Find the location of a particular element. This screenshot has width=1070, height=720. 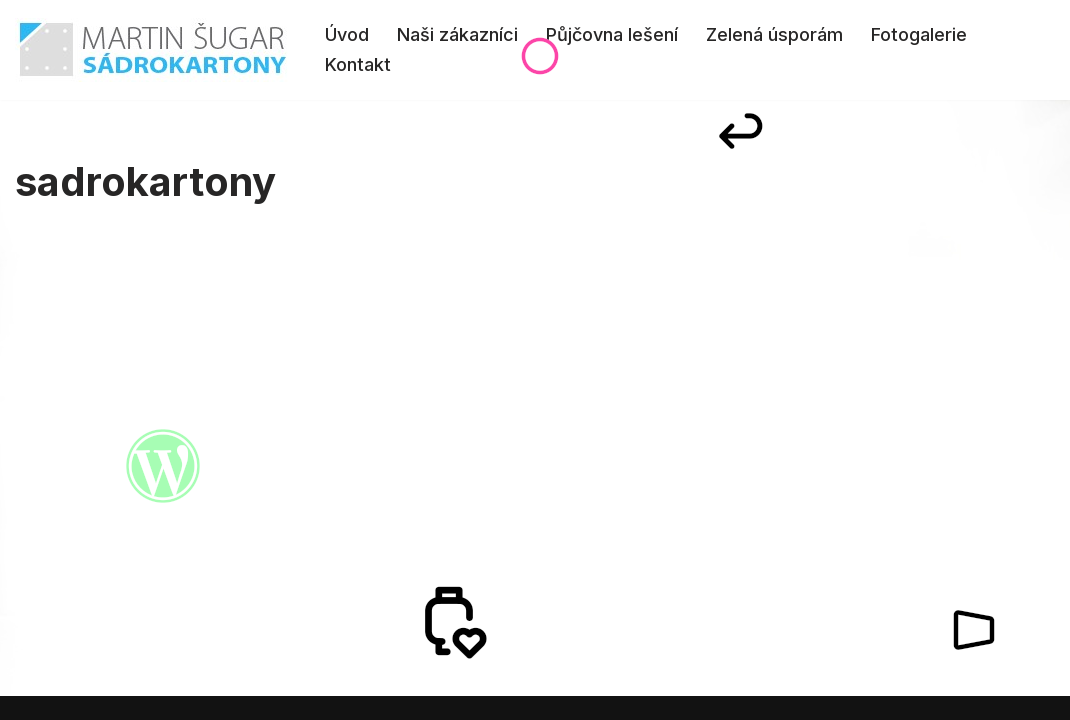

view heart rate data on smartwatch is located at coordinates (449, 621).